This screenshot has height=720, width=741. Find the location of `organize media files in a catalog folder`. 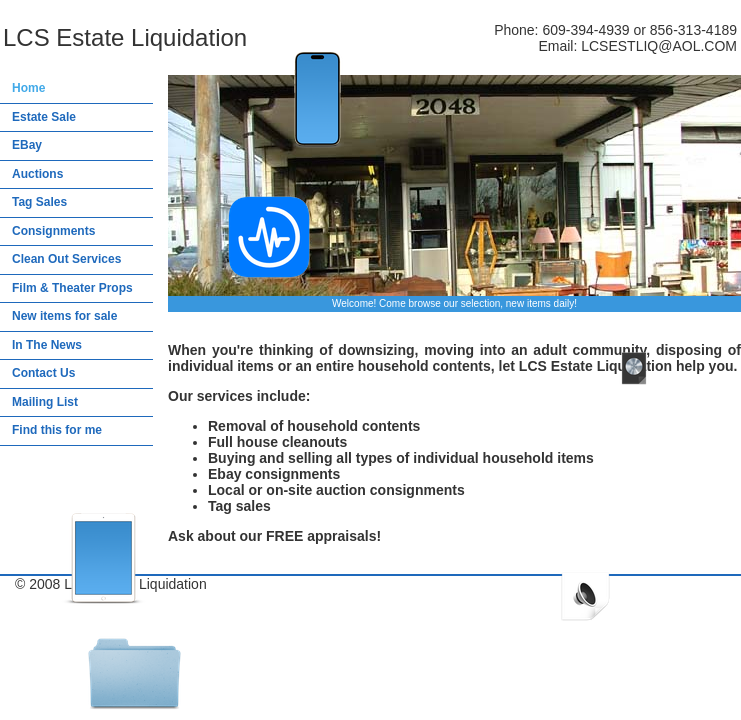

organize media files in a catalog folder is located at coordinates (134, 673).